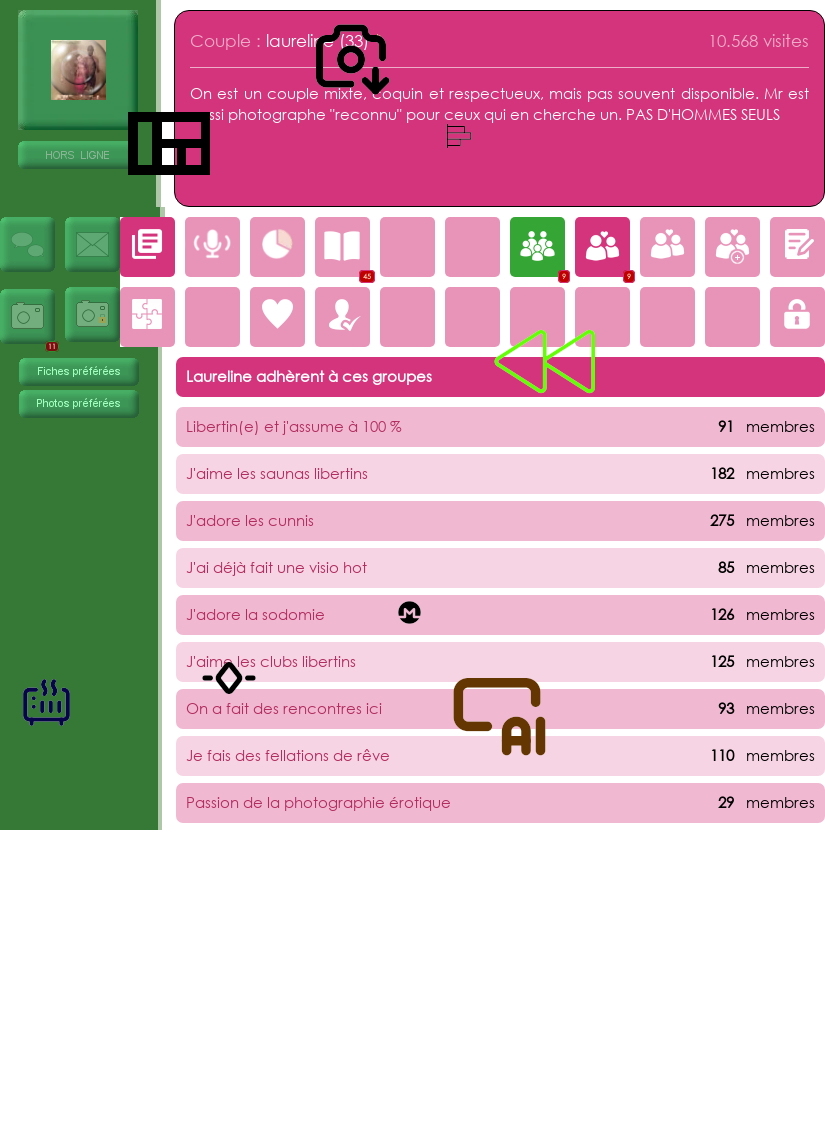 The height and width of the screenshot is (1127, 825). Describe the element at coordinates (497, 707) in the screenshot. I see `enter text for AI processing` at that location.